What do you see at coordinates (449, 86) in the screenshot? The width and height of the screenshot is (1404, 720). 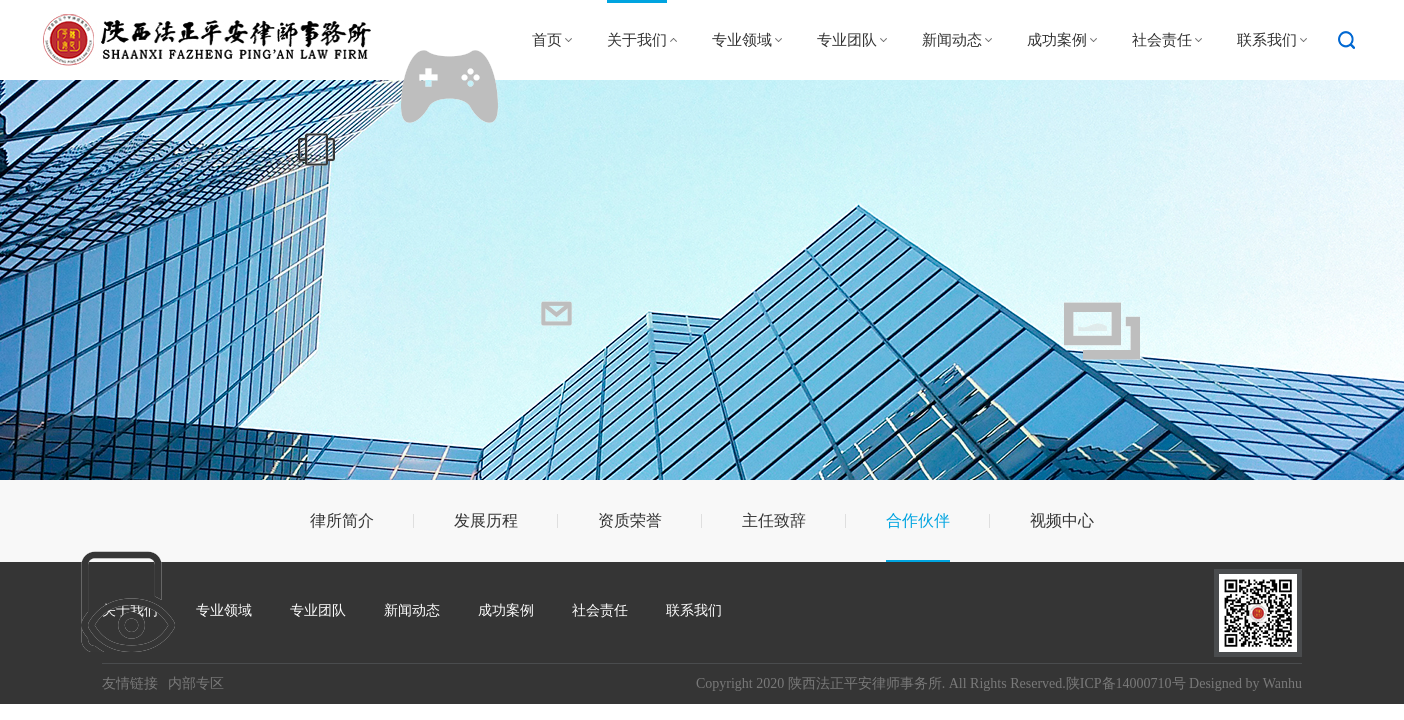 I see `open games or gaming applications` at bounding box center [449, 86].